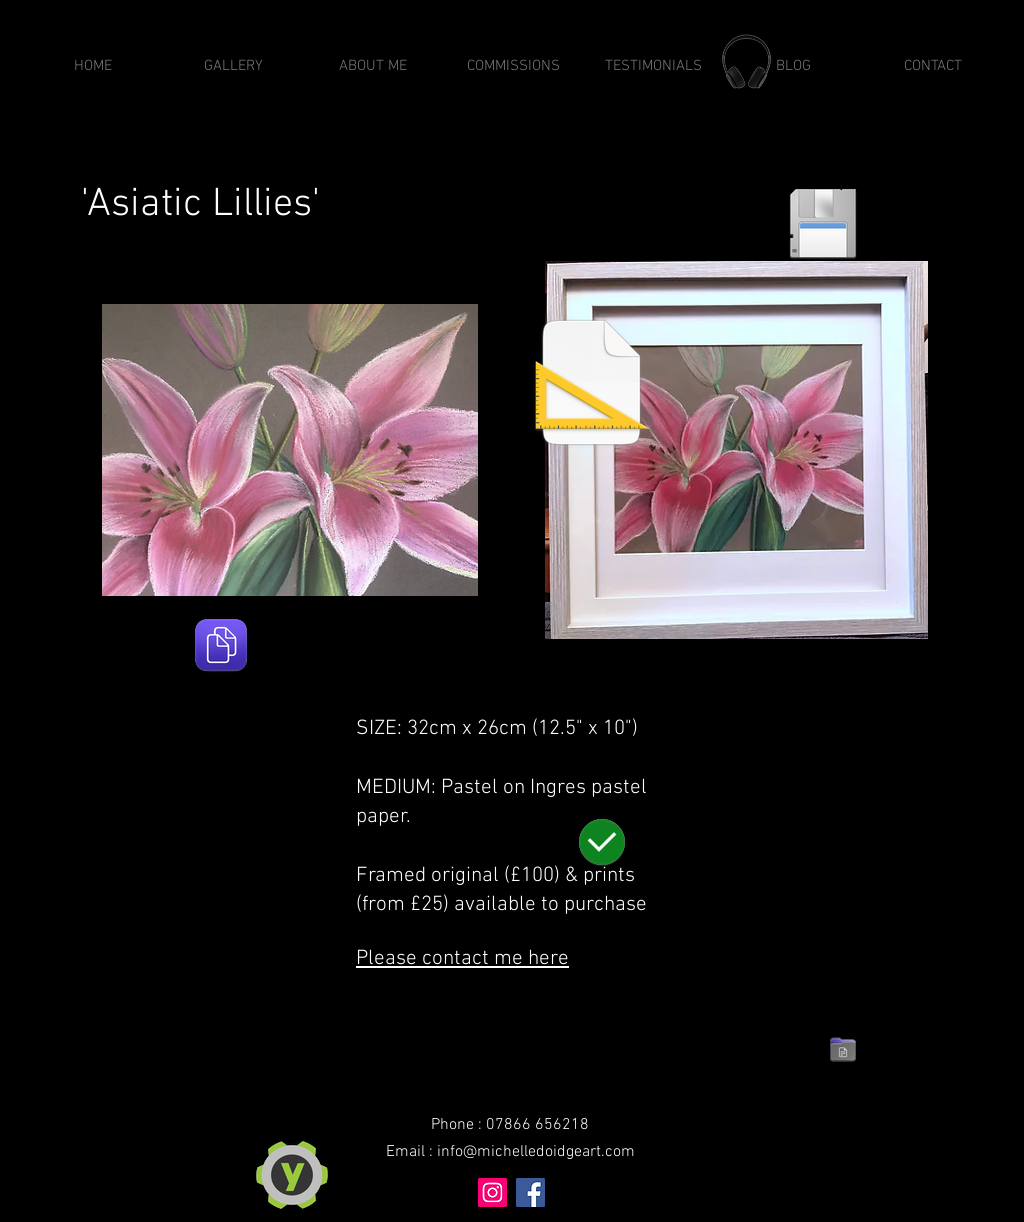 This screenshot has height=1222, width=1024. Describe the element at coordinates (292, 1175) in the screenshot. I see `open YubiKey Manager application` at that location.